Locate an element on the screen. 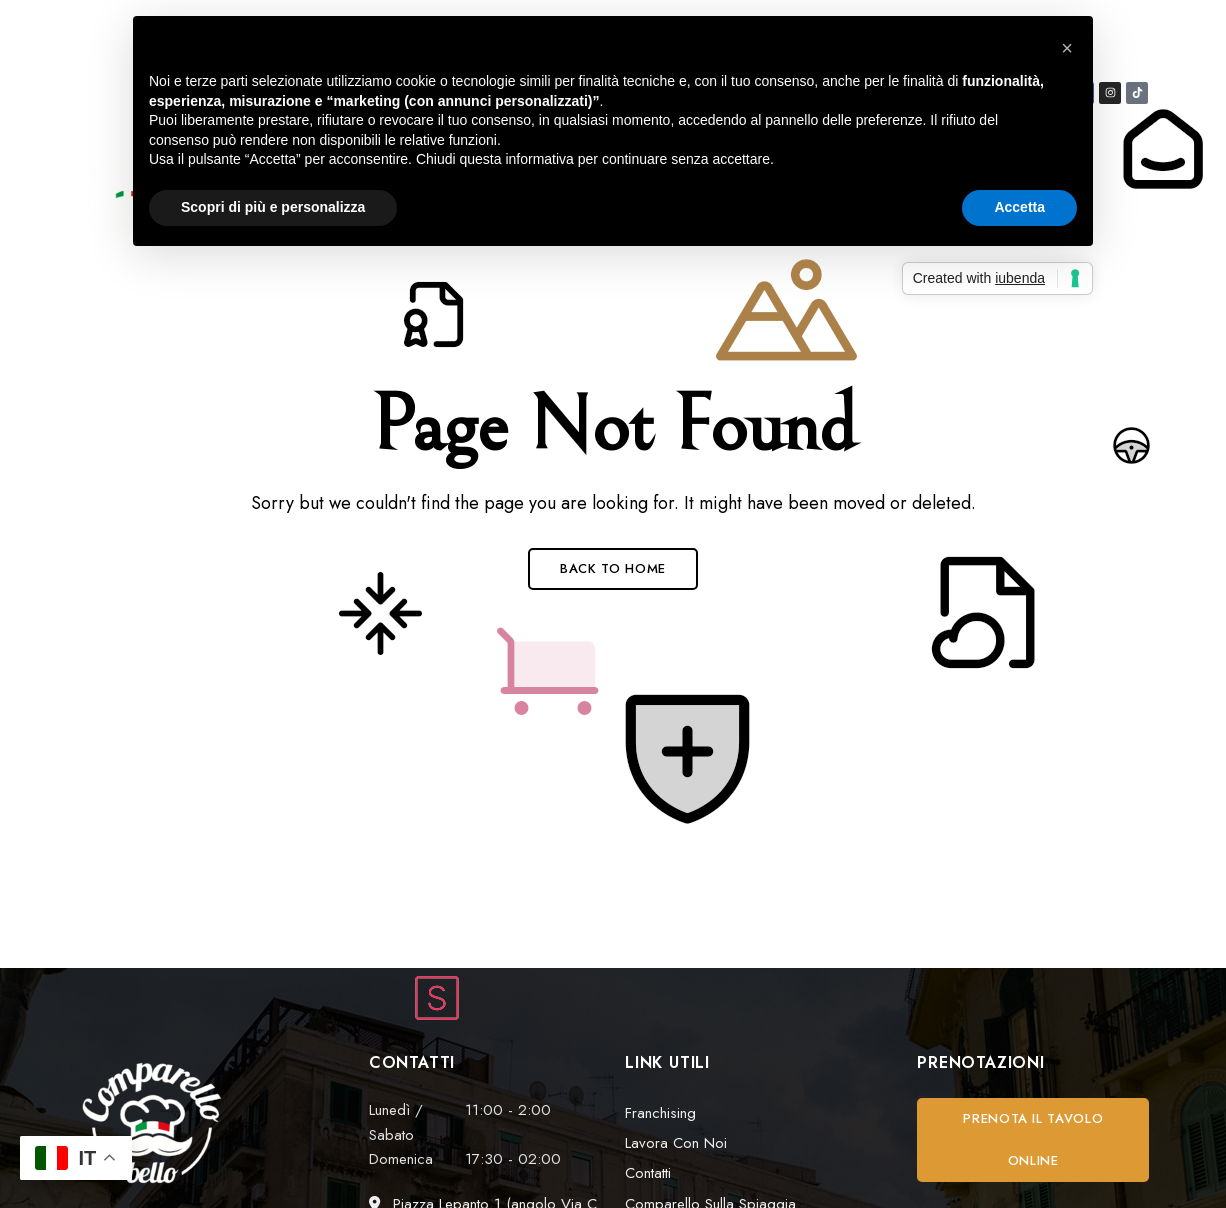  link to Stripe payment services is located at coordinates (437, 998).